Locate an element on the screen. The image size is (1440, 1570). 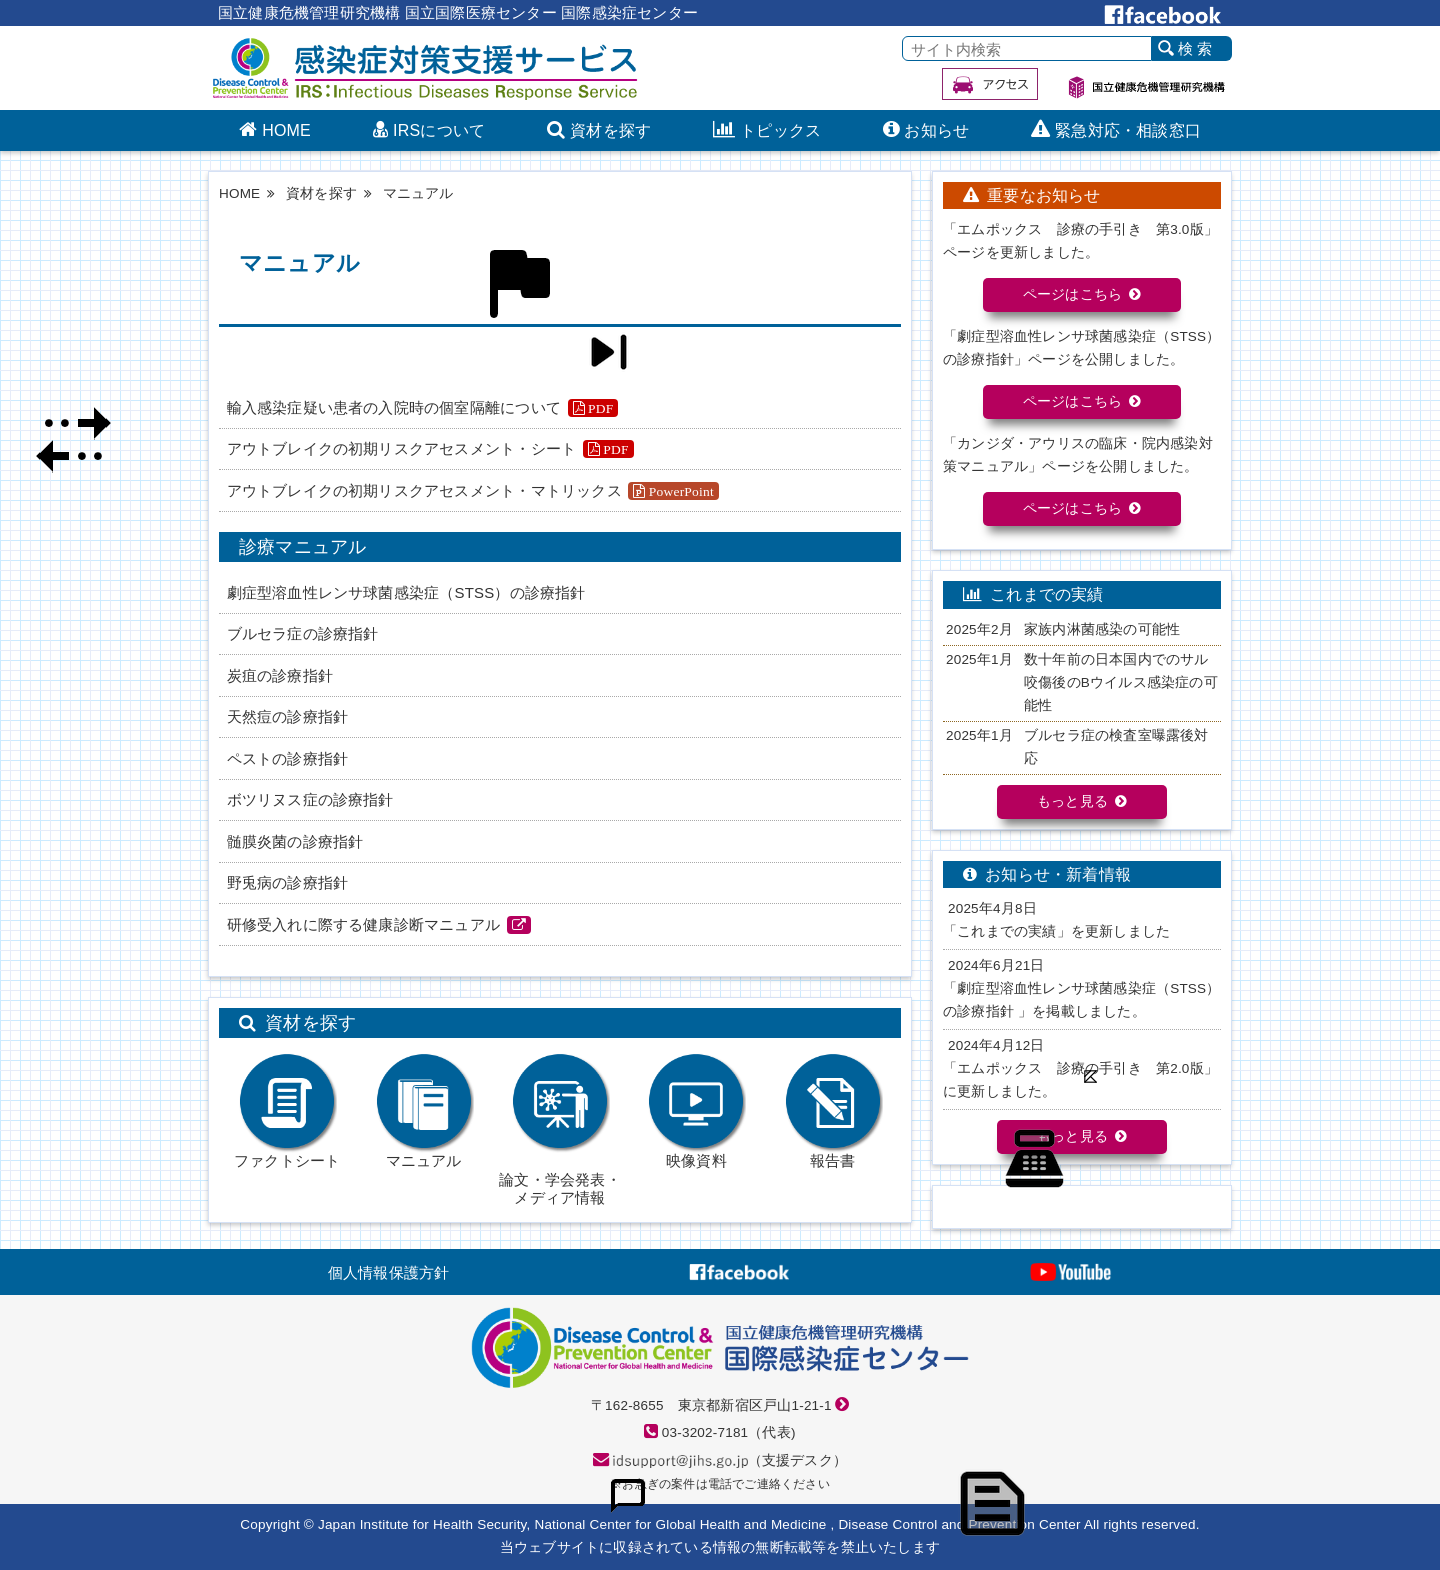
skip to the next track or video is located at coordinates (609, 352).